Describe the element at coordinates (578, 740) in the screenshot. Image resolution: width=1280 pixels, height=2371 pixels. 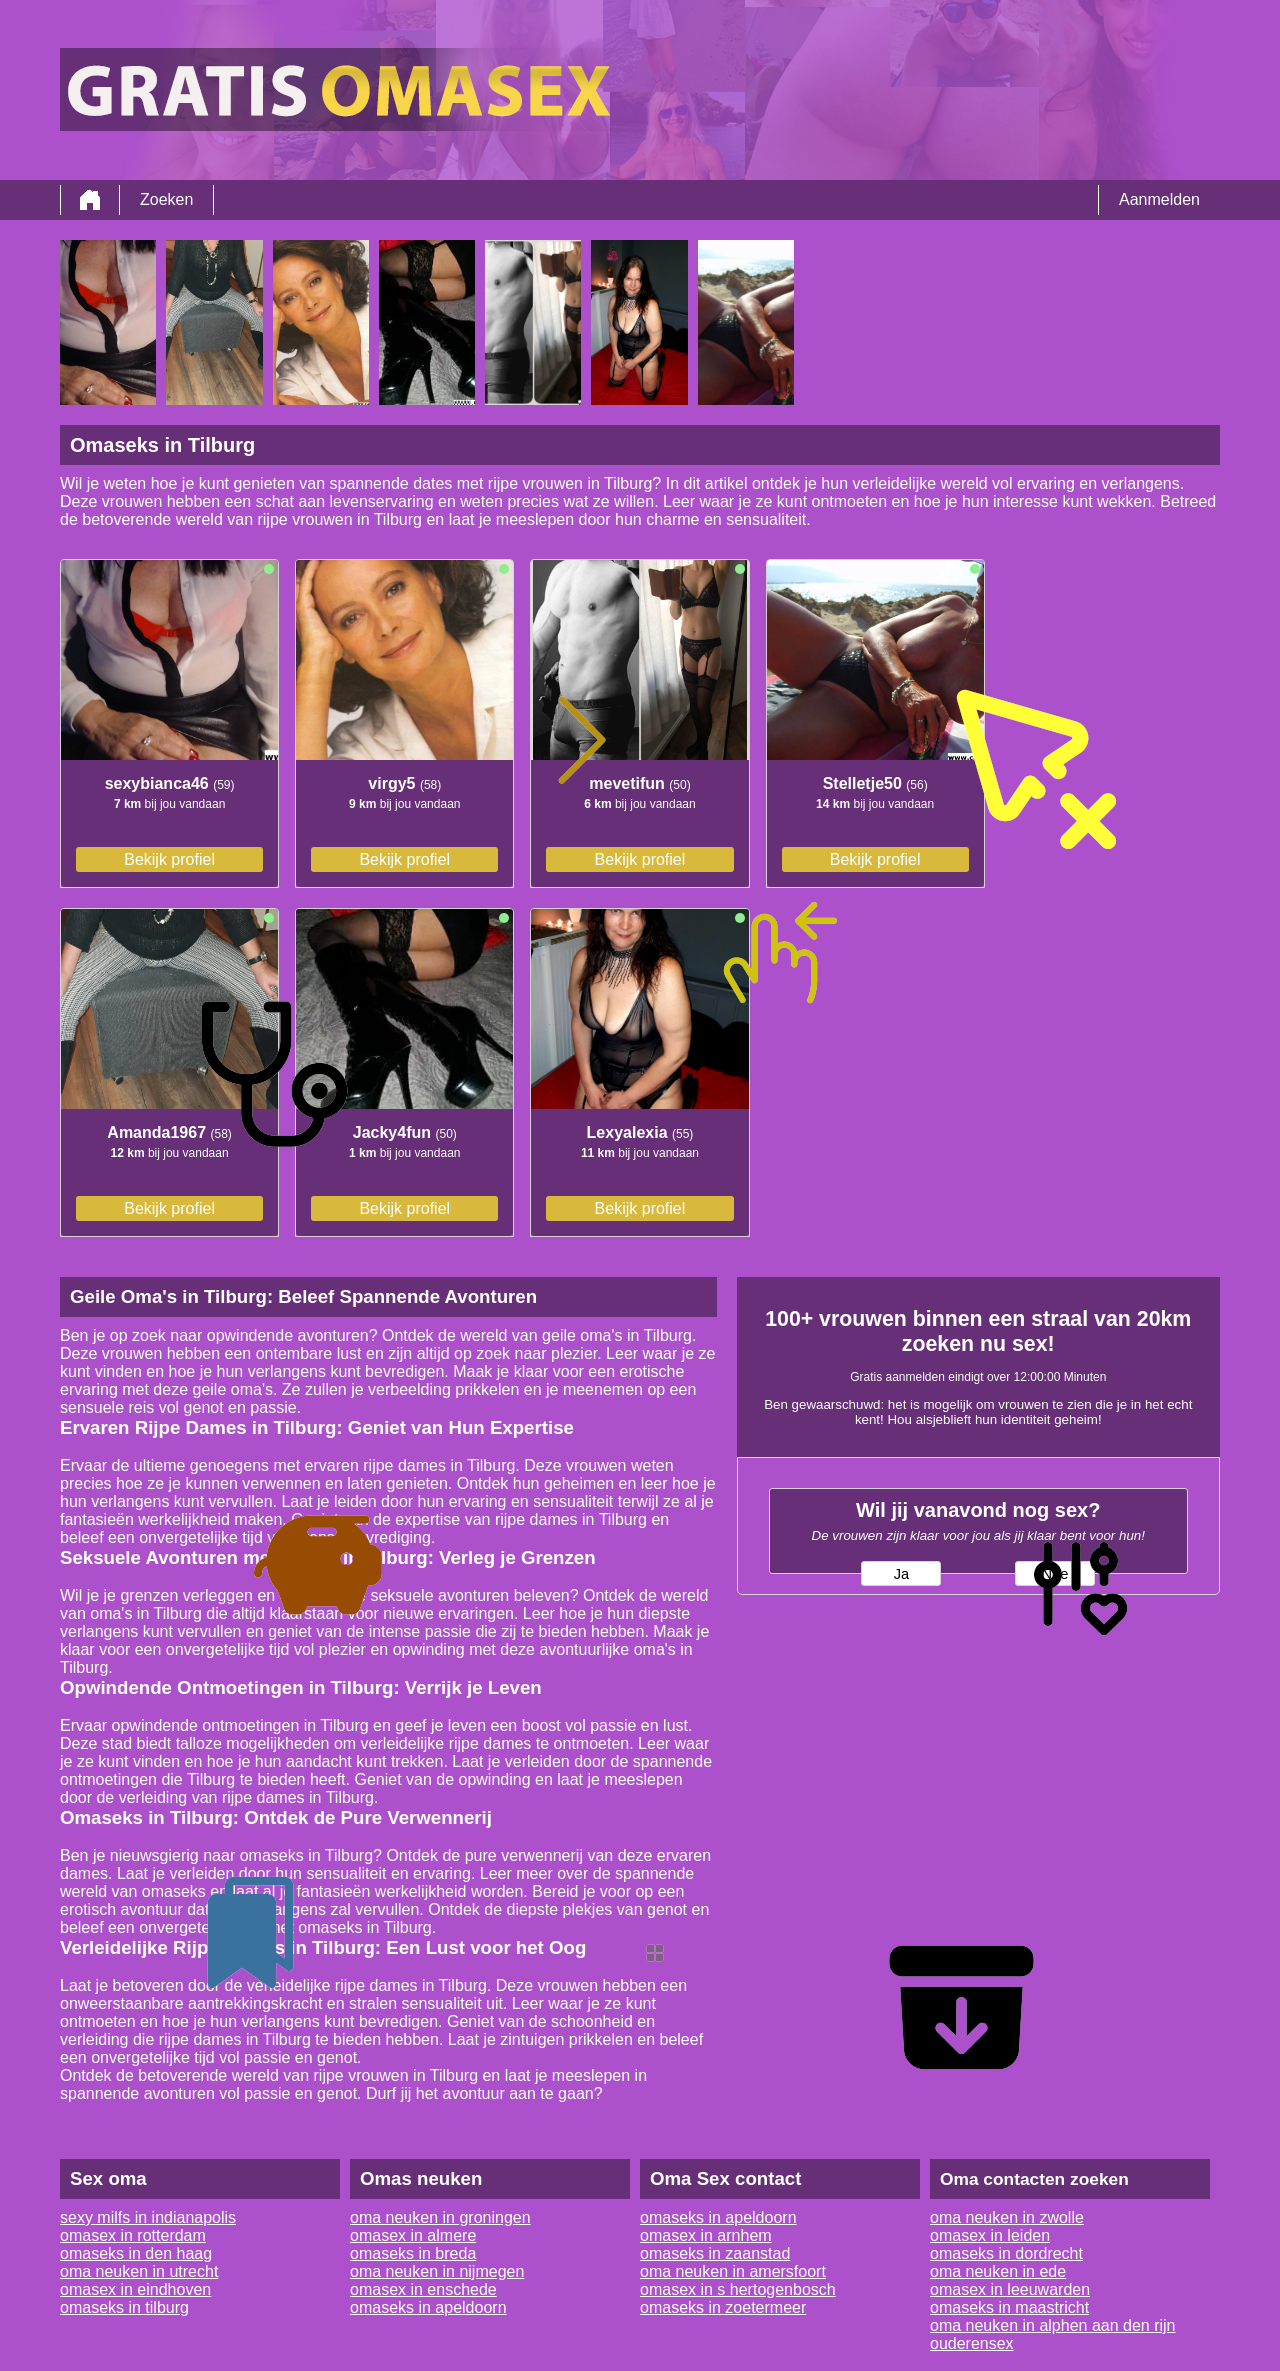
I see `navigate to the next item or page` at that location.